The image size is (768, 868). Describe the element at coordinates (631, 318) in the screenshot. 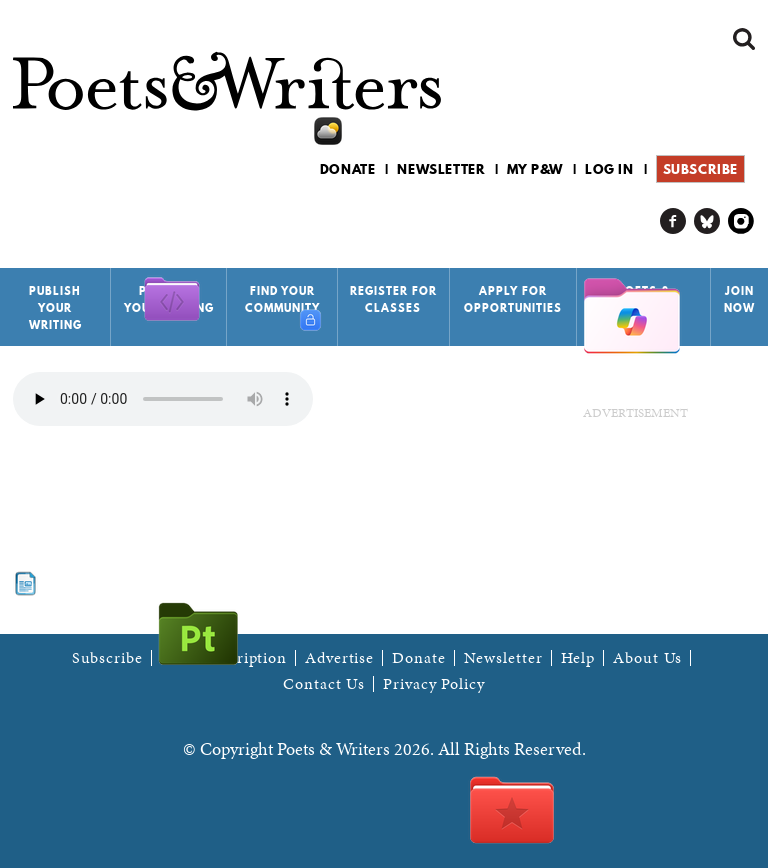

I see `open folder containing microsoft copilot 365 files` at that location.